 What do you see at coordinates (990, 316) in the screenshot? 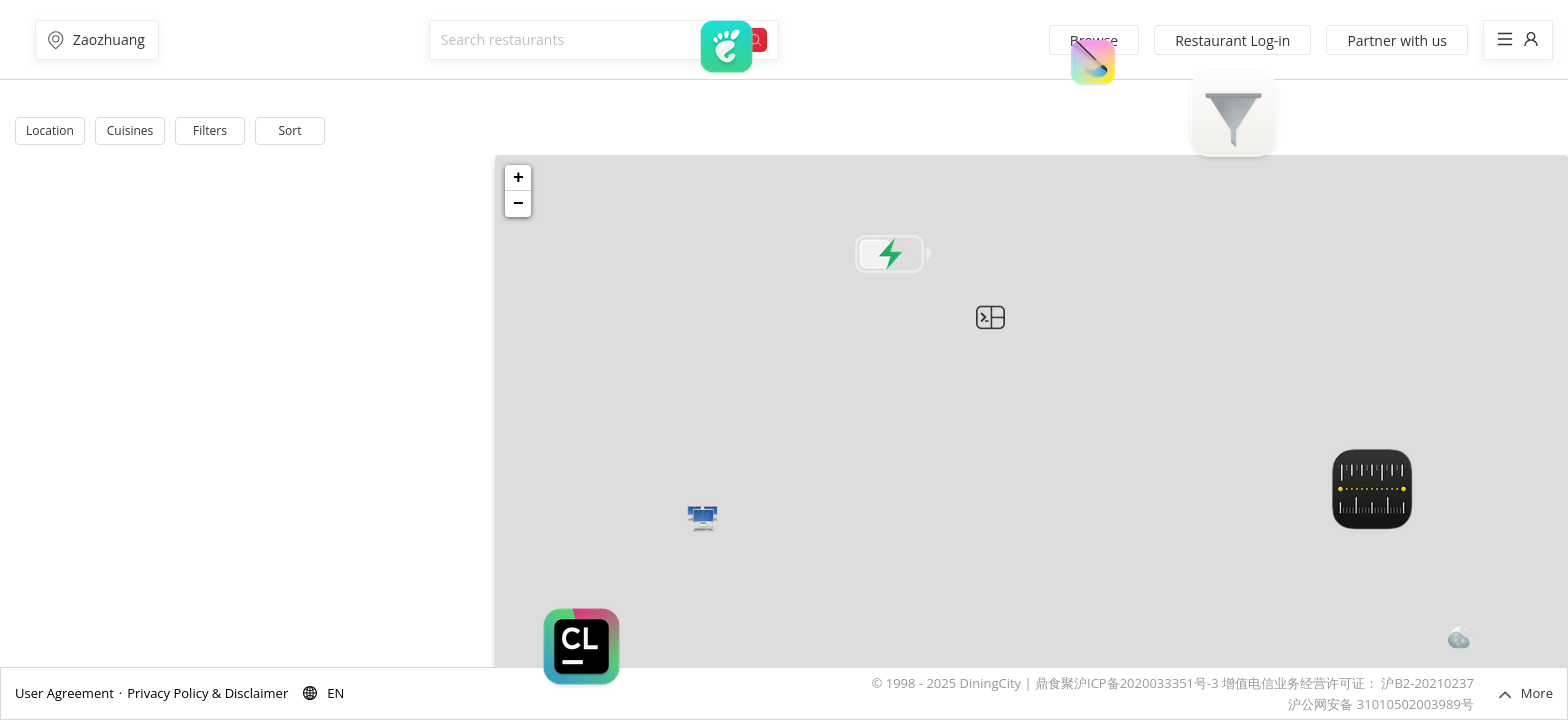
I see `open tilix terminal emulator` at bounding box center [990, 316].